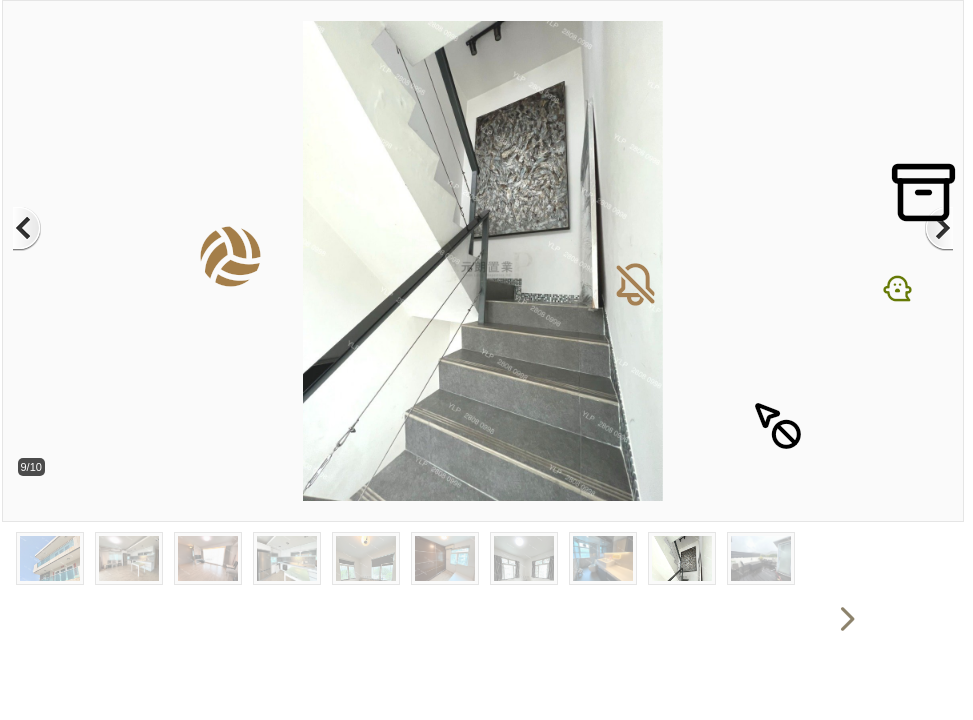  What do you see at coordinates (635, 284) in the screenshot?
I see `mute notifications` at bounding box center [635, 284].